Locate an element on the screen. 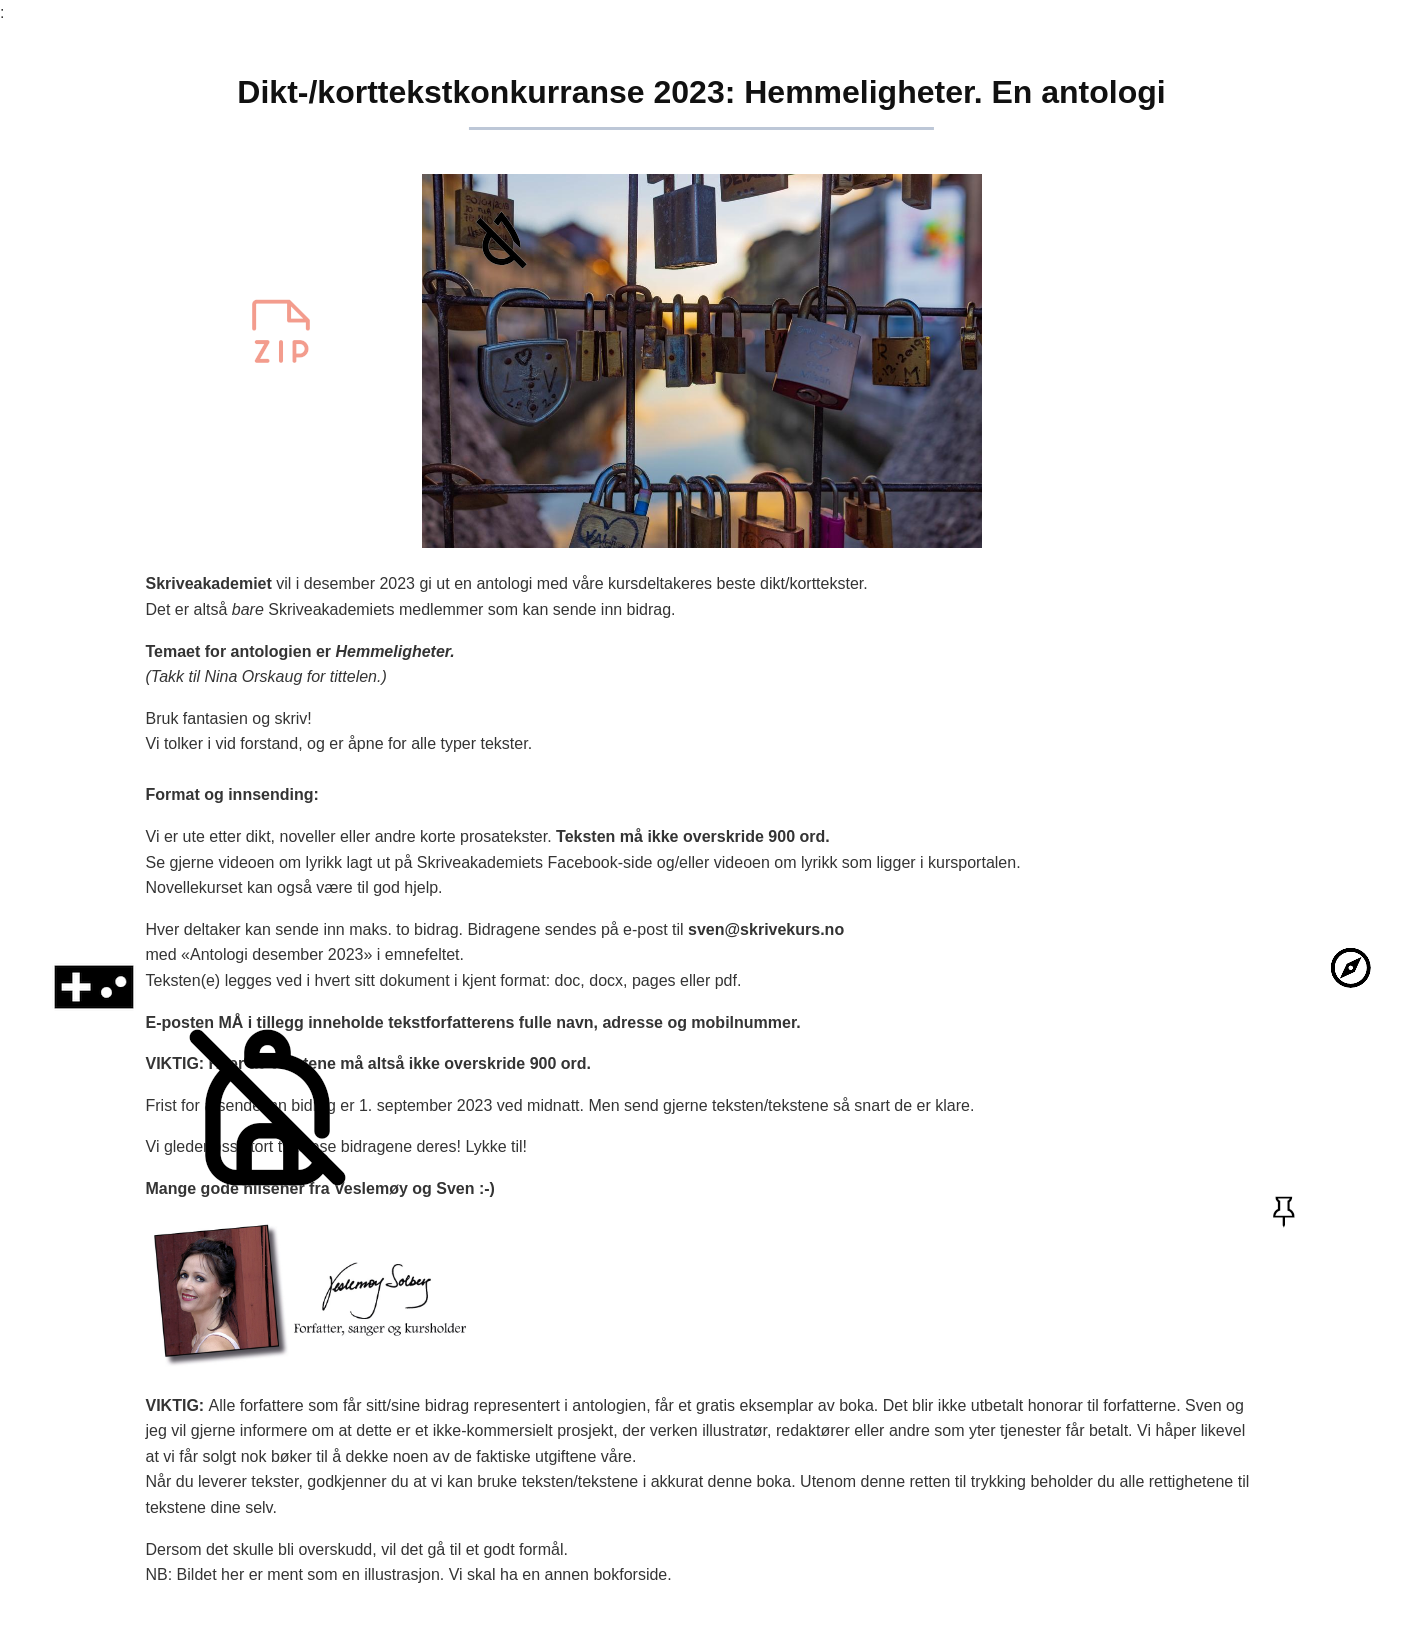  reset or clear text color formatting is located at coordinates (501, 239).